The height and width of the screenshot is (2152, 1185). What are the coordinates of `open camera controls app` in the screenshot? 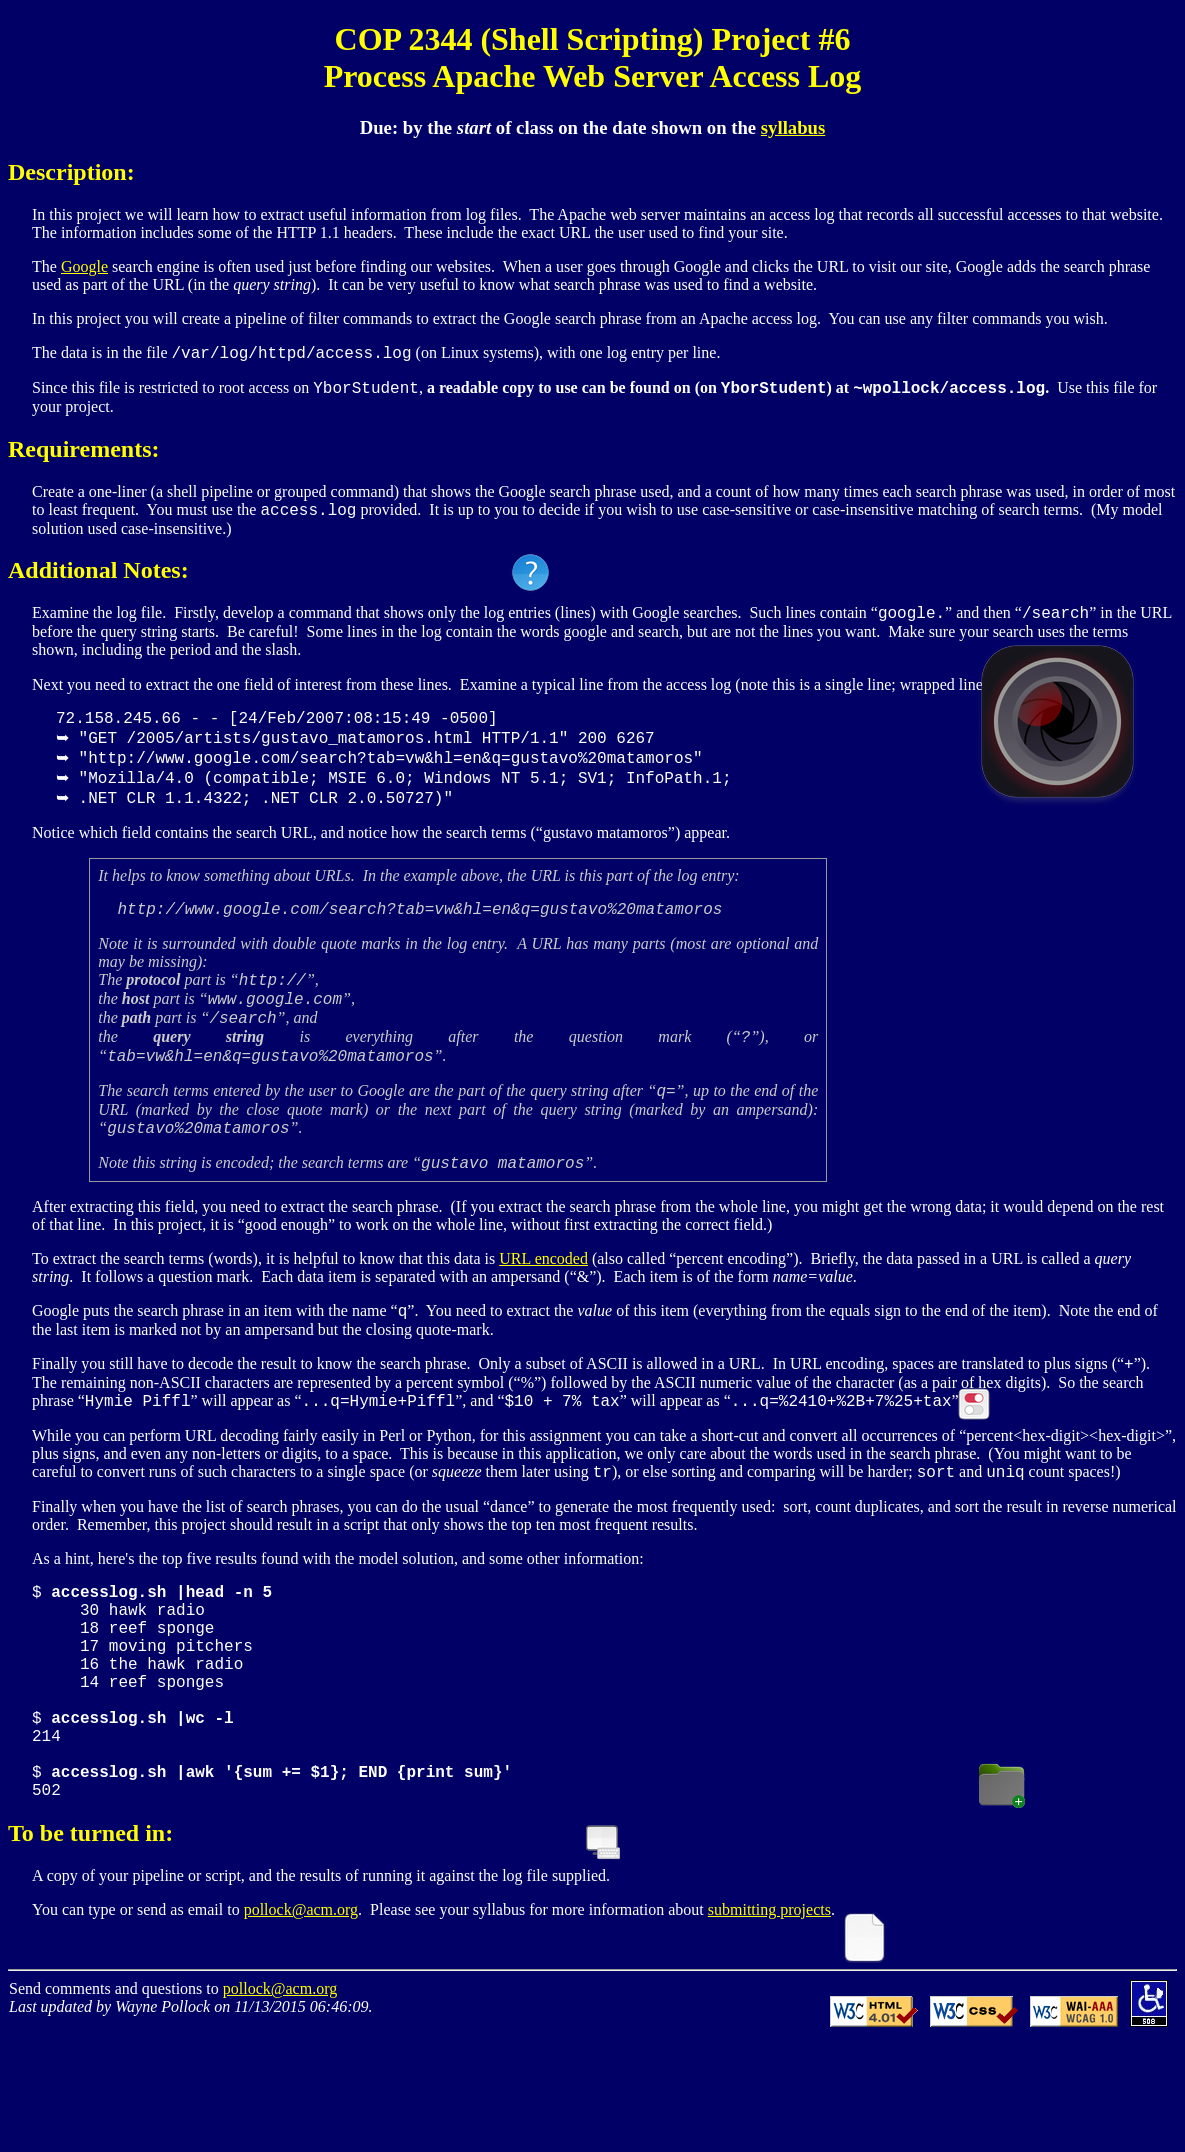 It's located at (1057, 721).